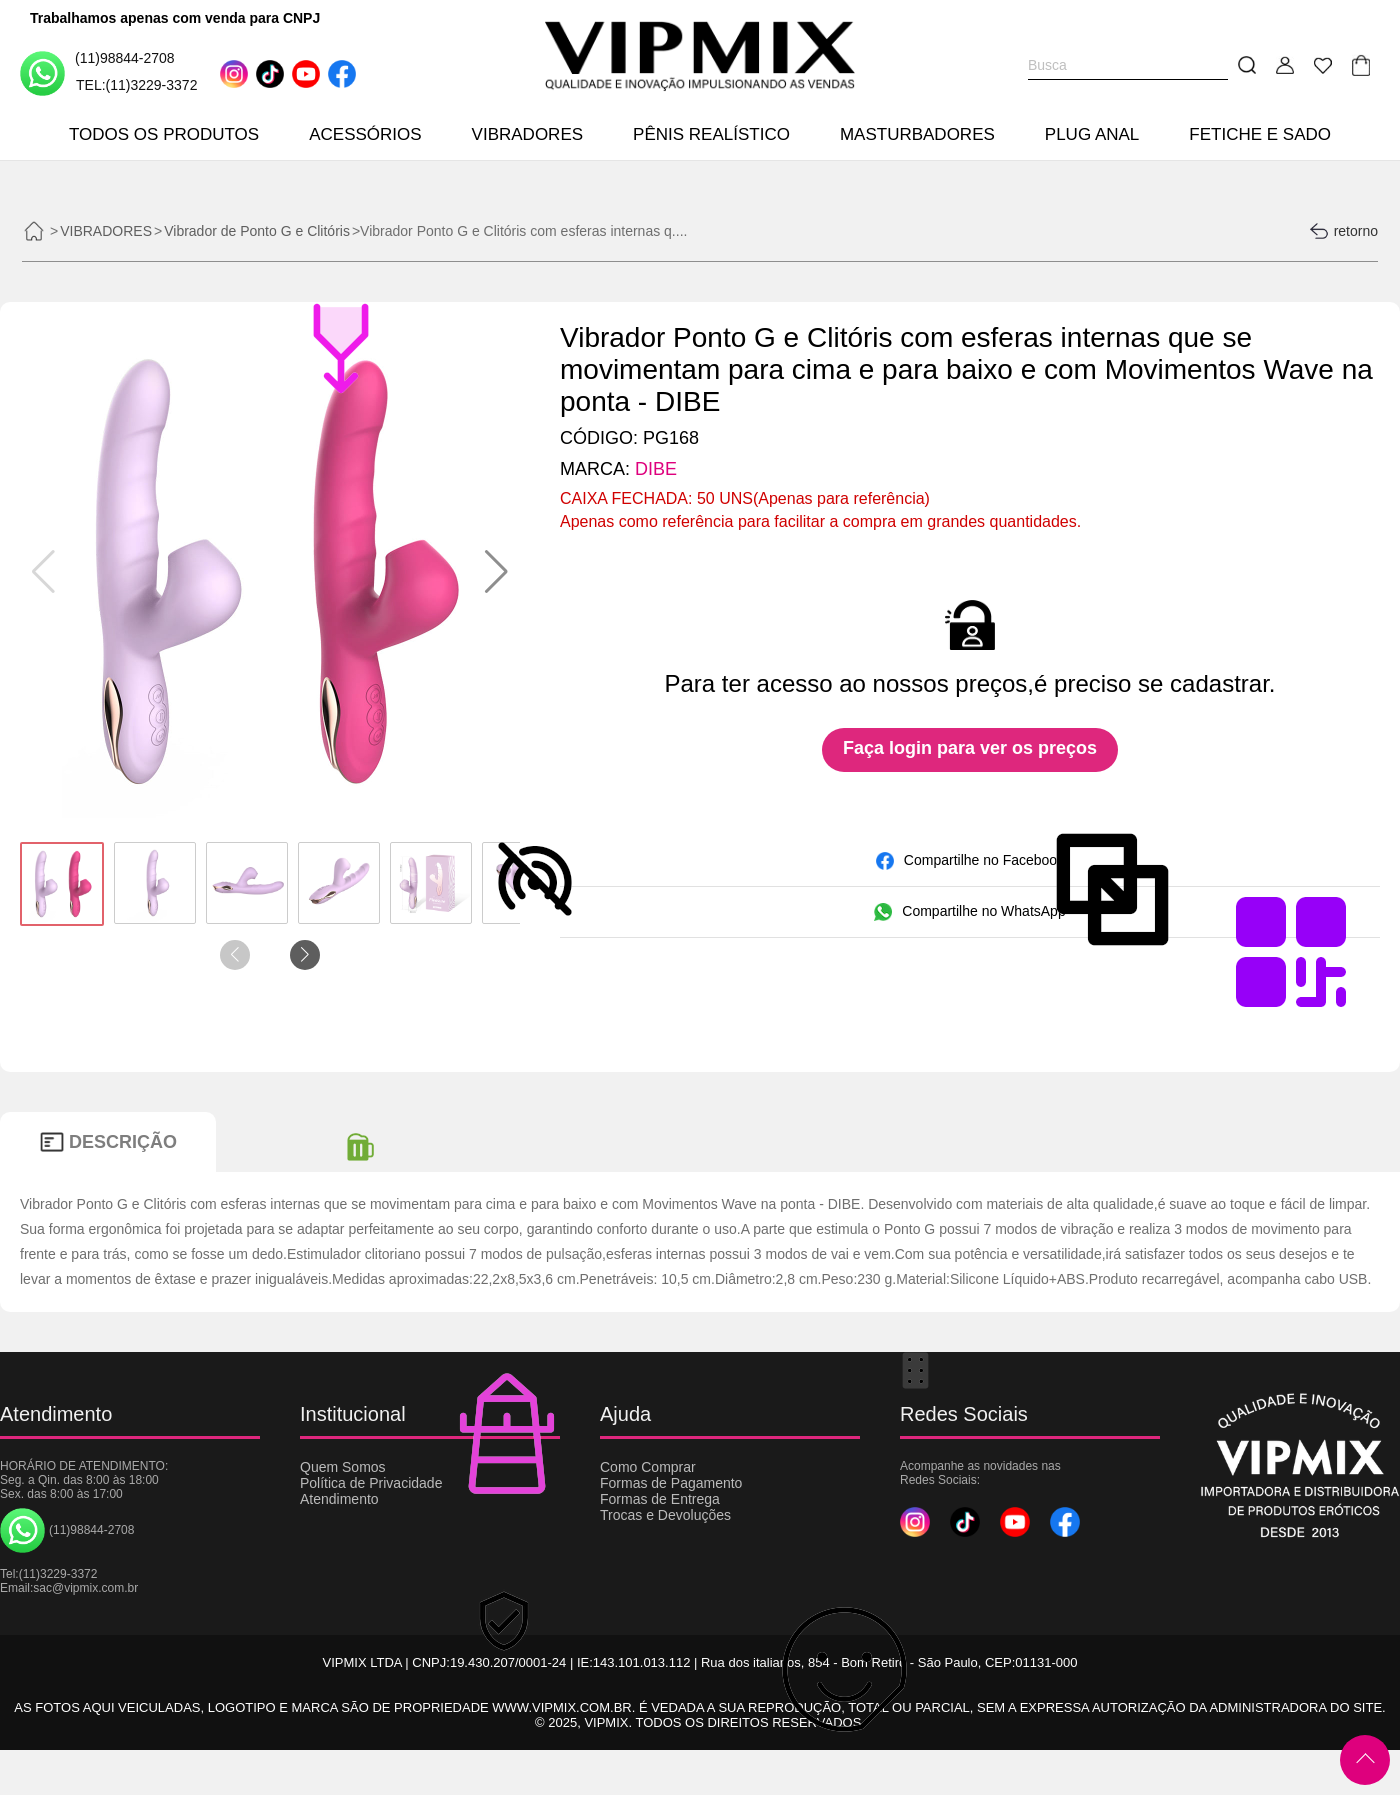 The image size is (1400, 1795). I want to click on disable broadcasting or streaming, so click(535, 879).